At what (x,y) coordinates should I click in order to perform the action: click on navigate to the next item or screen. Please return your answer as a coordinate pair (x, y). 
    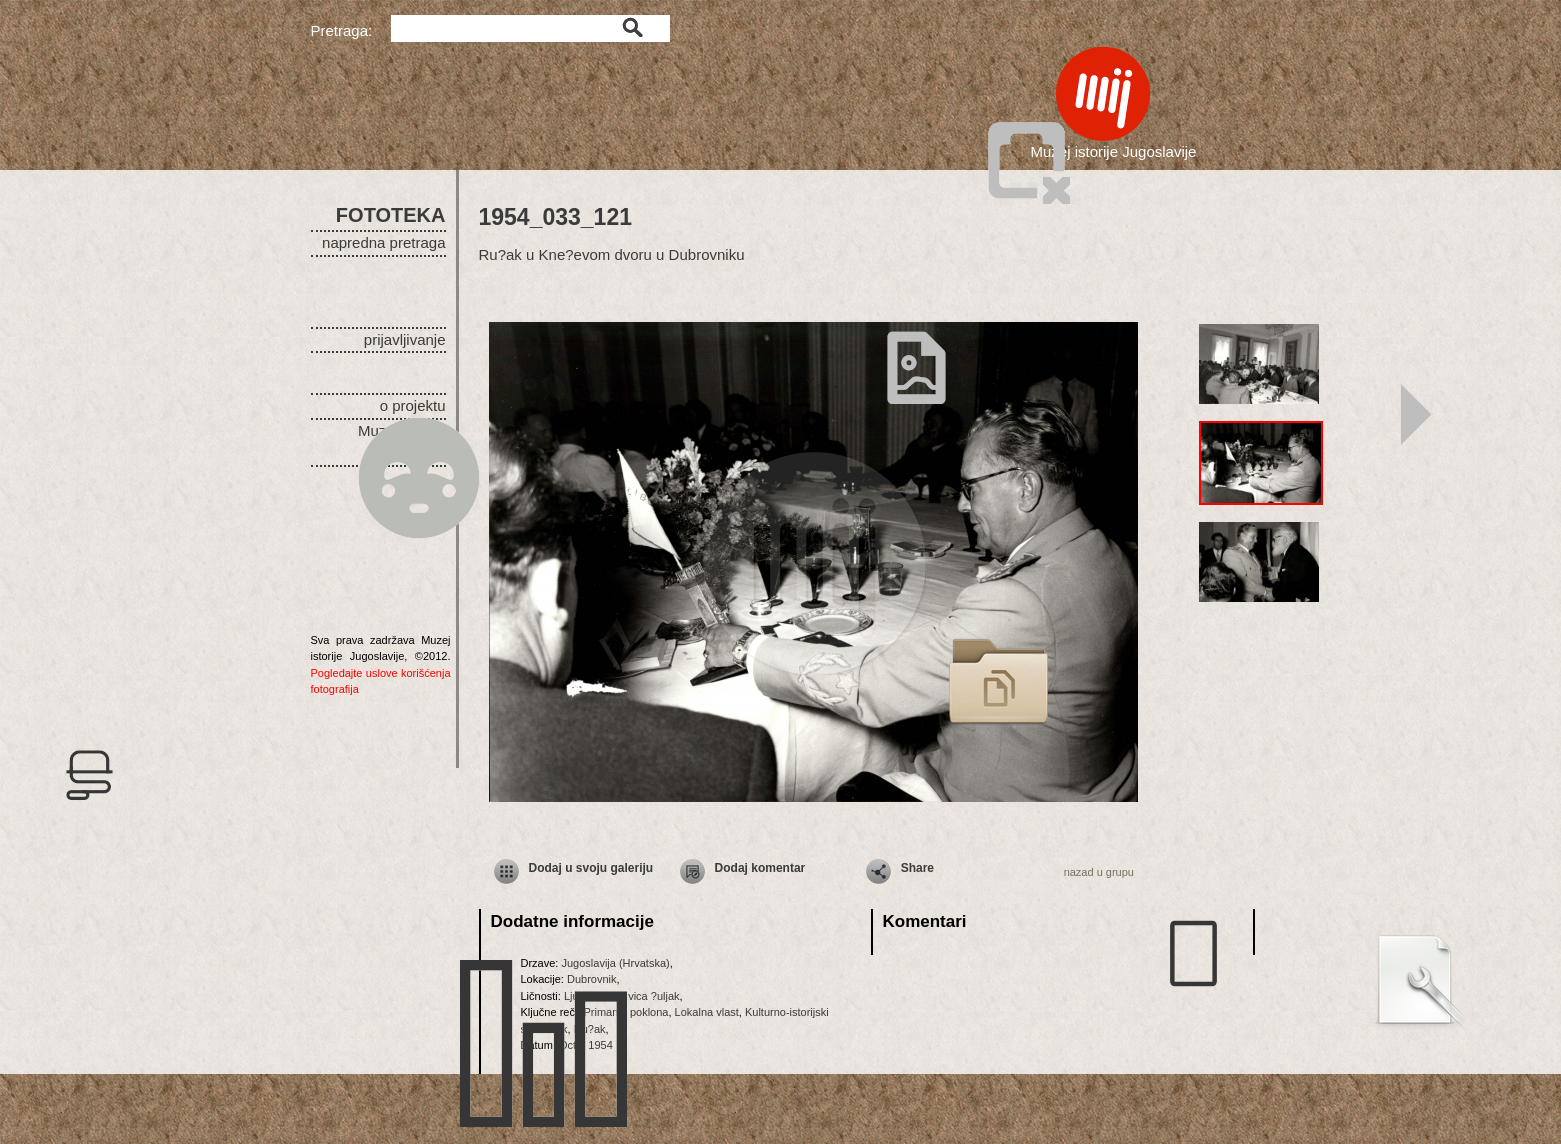
    Looking at the image, I should click on (1413, 414).